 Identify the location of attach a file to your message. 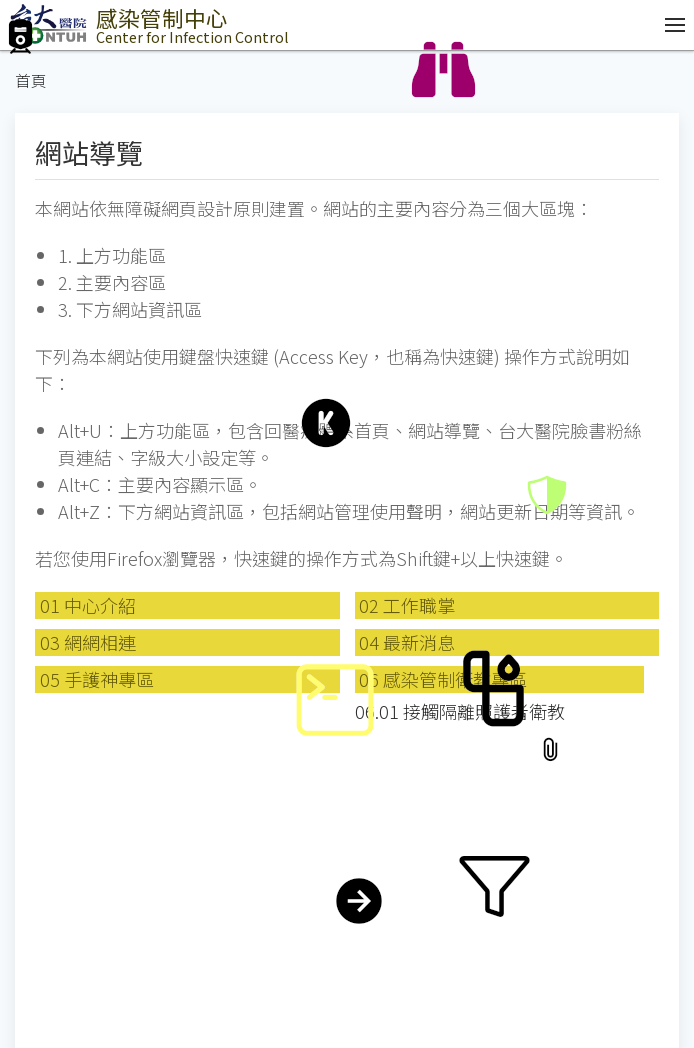
(550, 749).